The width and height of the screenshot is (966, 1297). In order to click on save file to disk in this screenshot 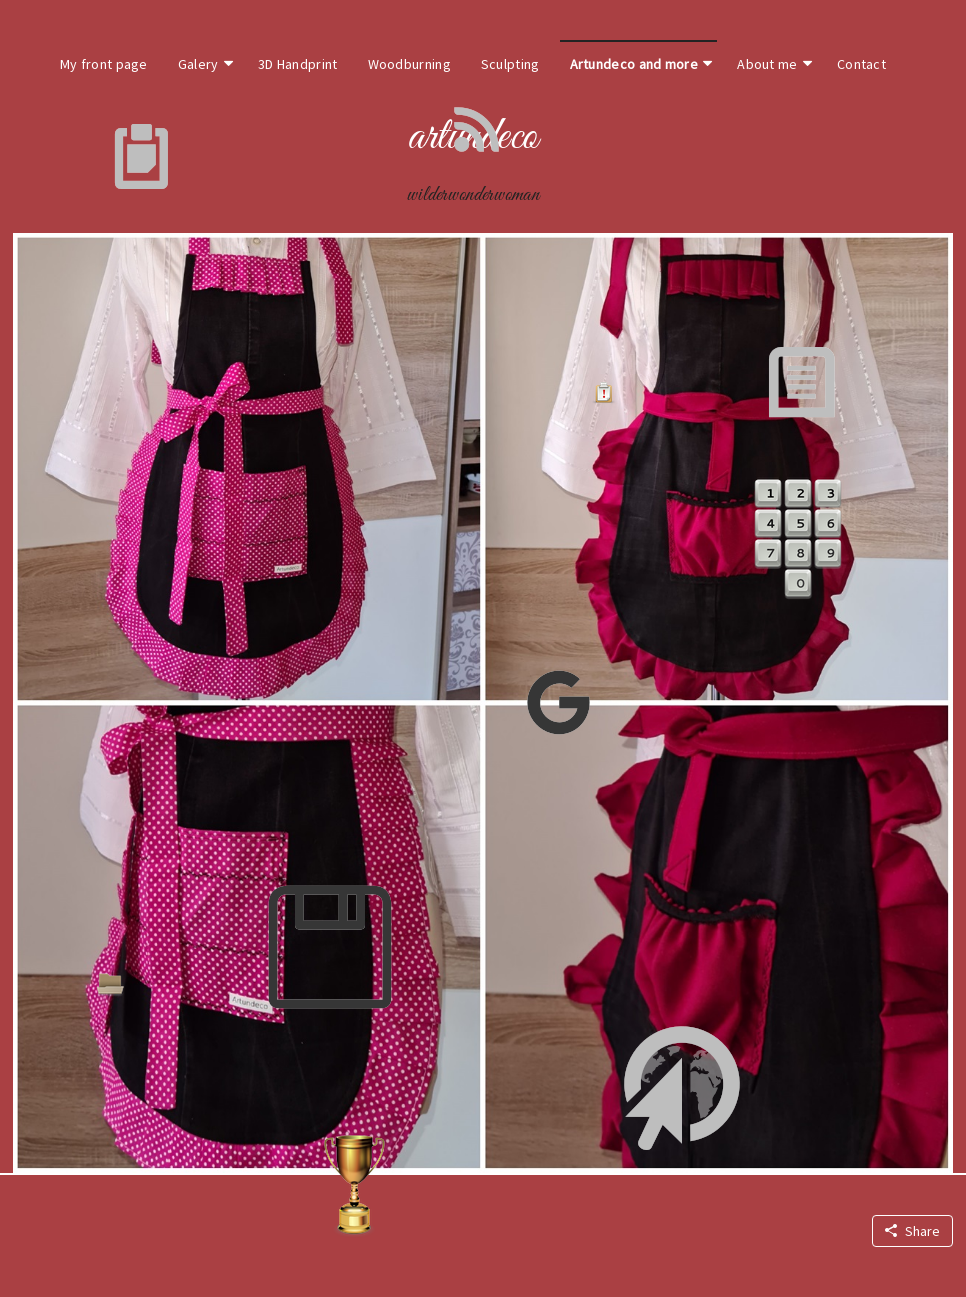, I will do `click(330, 947)`.